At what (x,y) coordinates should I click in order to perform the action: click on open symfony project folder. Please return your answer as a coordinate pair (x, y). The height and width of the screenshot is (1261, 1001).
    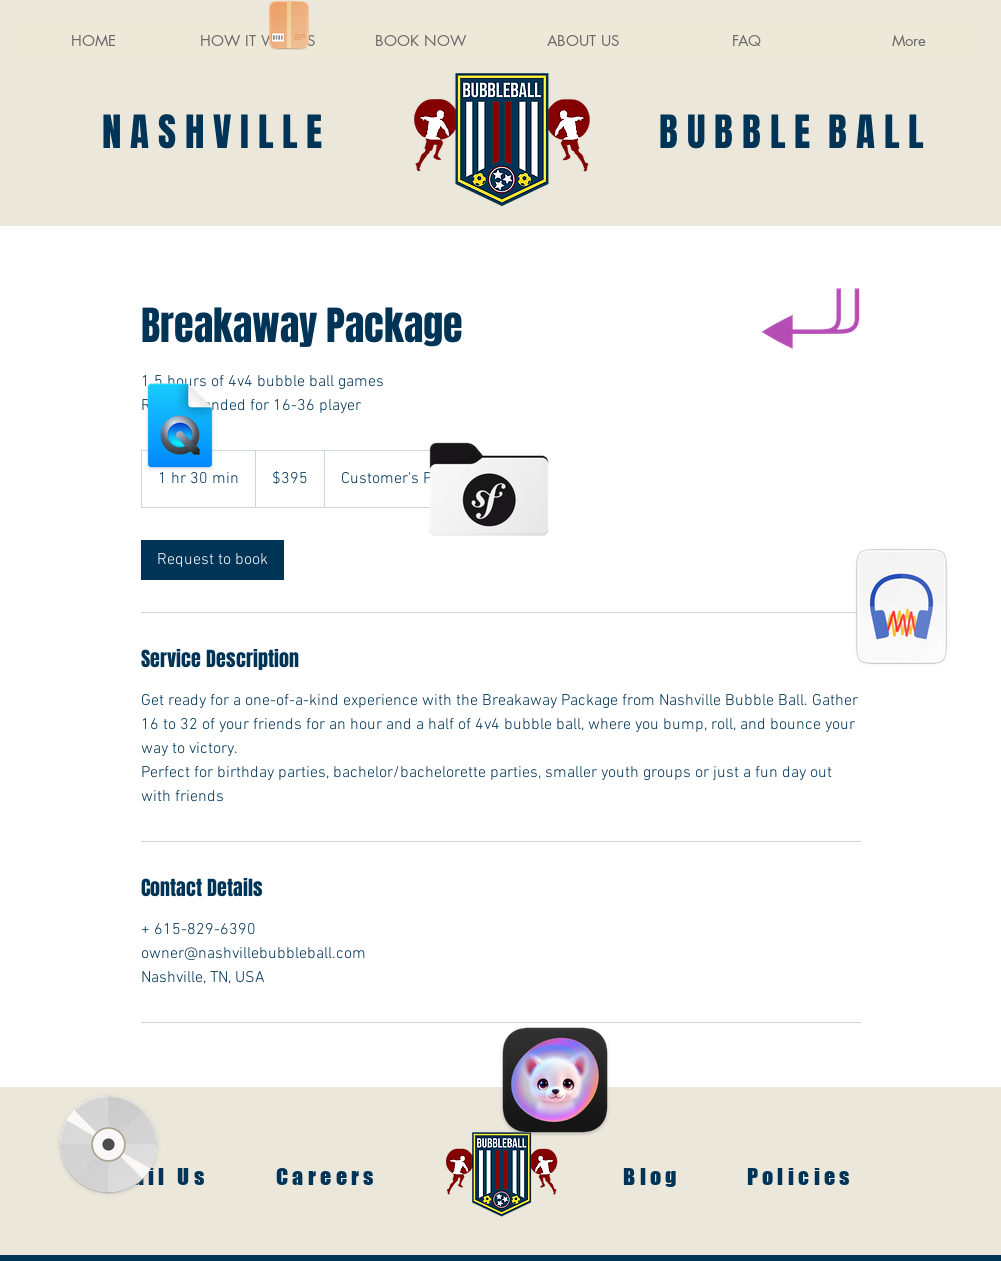
    Looking at the image, I should click on (488, 492).